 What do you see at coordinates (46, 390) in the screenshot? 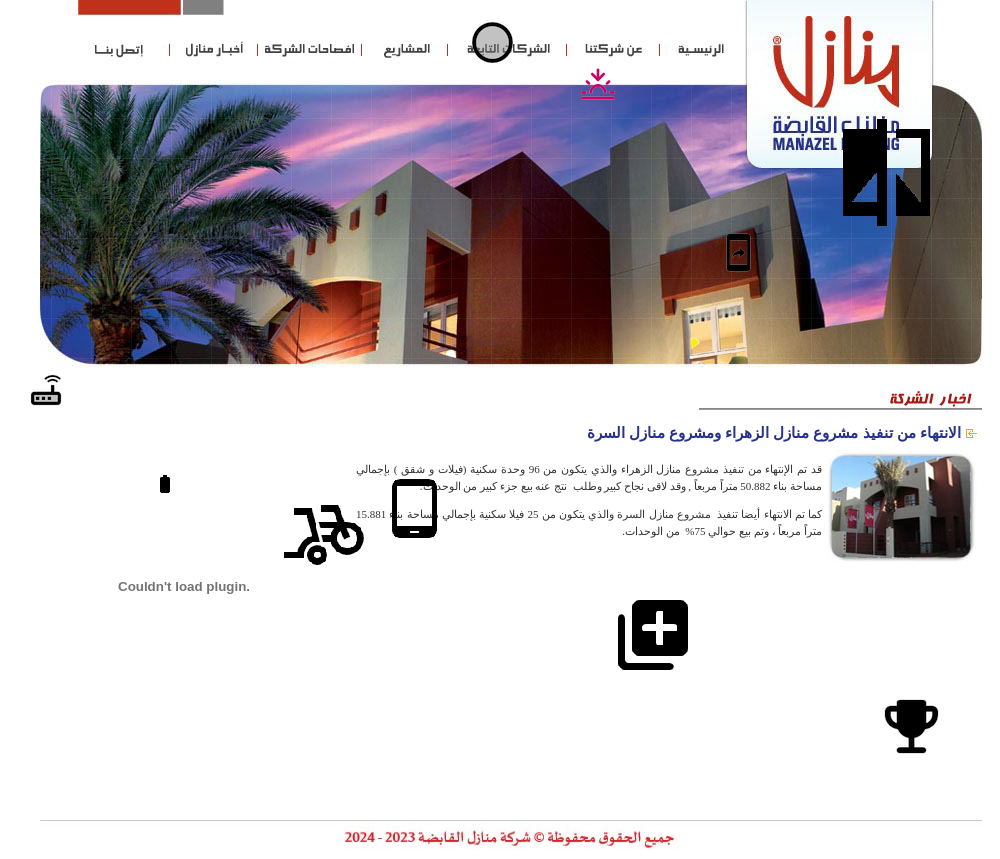
I see `access router or network settings` at bounding box center [46, 390].